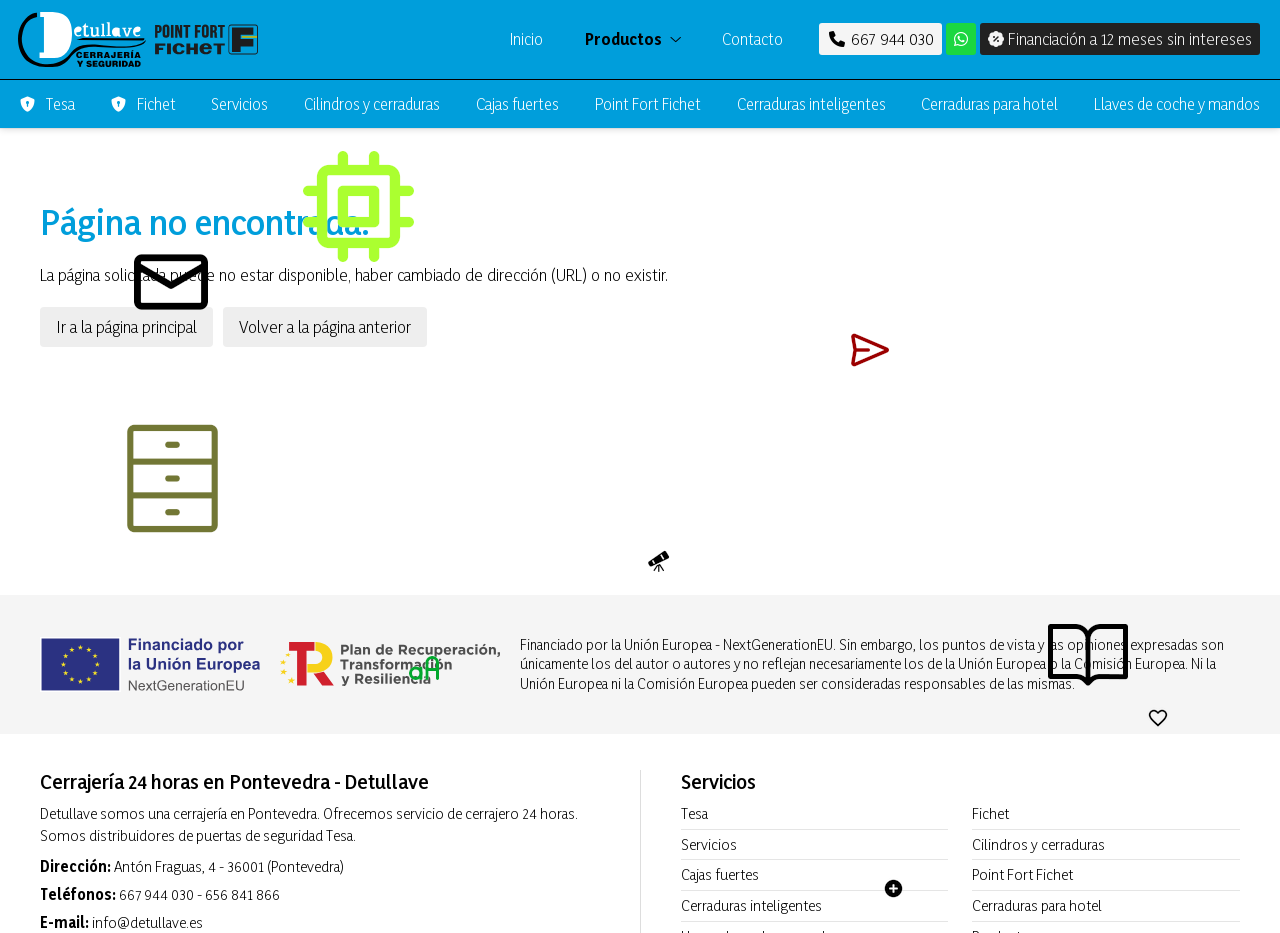 This screenshot has width=1280, height=933. I want to click on toggle between uppercase and lowercase text, so click(424, 668).